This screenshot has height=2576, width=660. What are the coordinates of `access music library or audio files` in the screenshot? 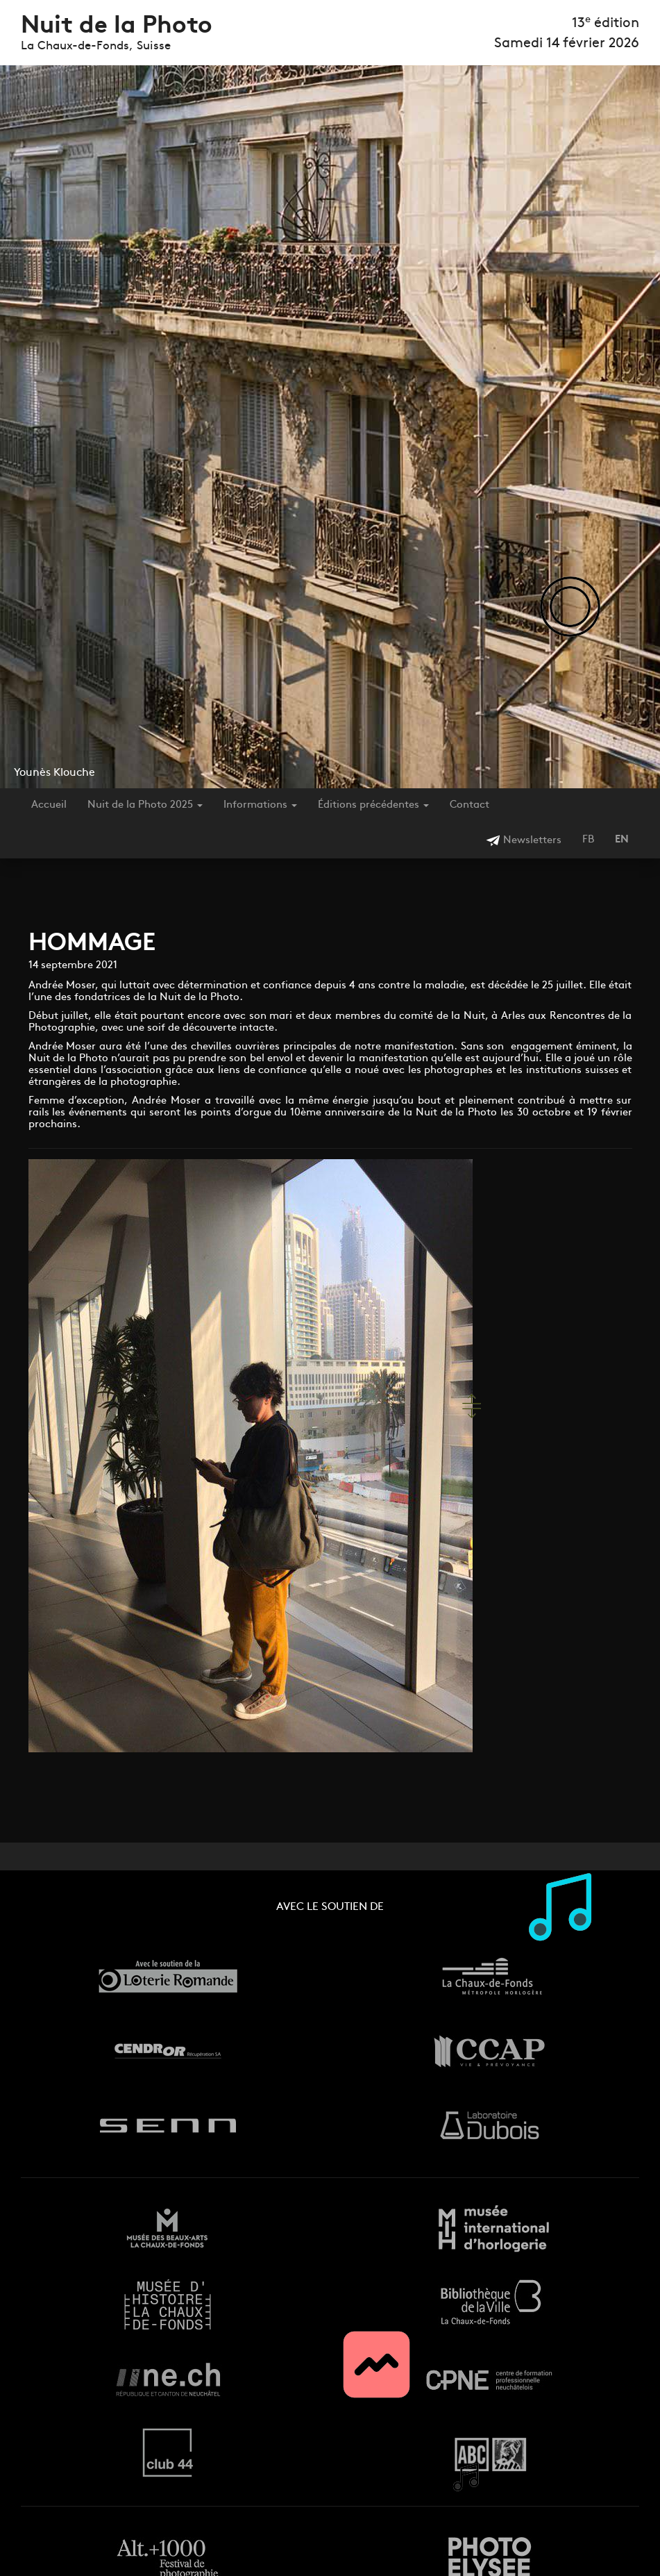 It's located at (564, 1908).